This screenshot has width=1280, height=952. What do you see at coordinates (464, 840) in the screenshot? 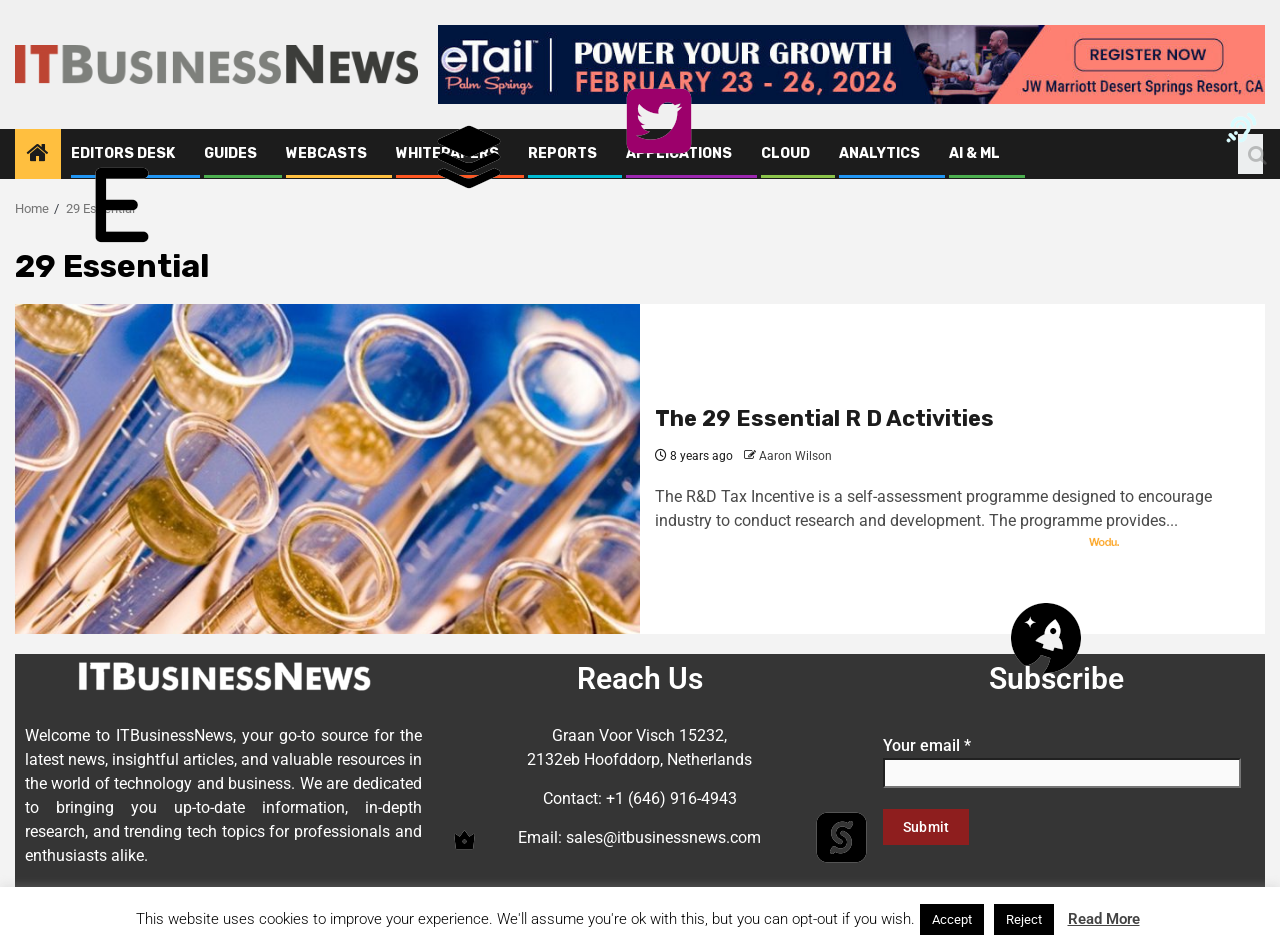
I see `indicates VIP or premium membership status` at bounding box center [464, 840].